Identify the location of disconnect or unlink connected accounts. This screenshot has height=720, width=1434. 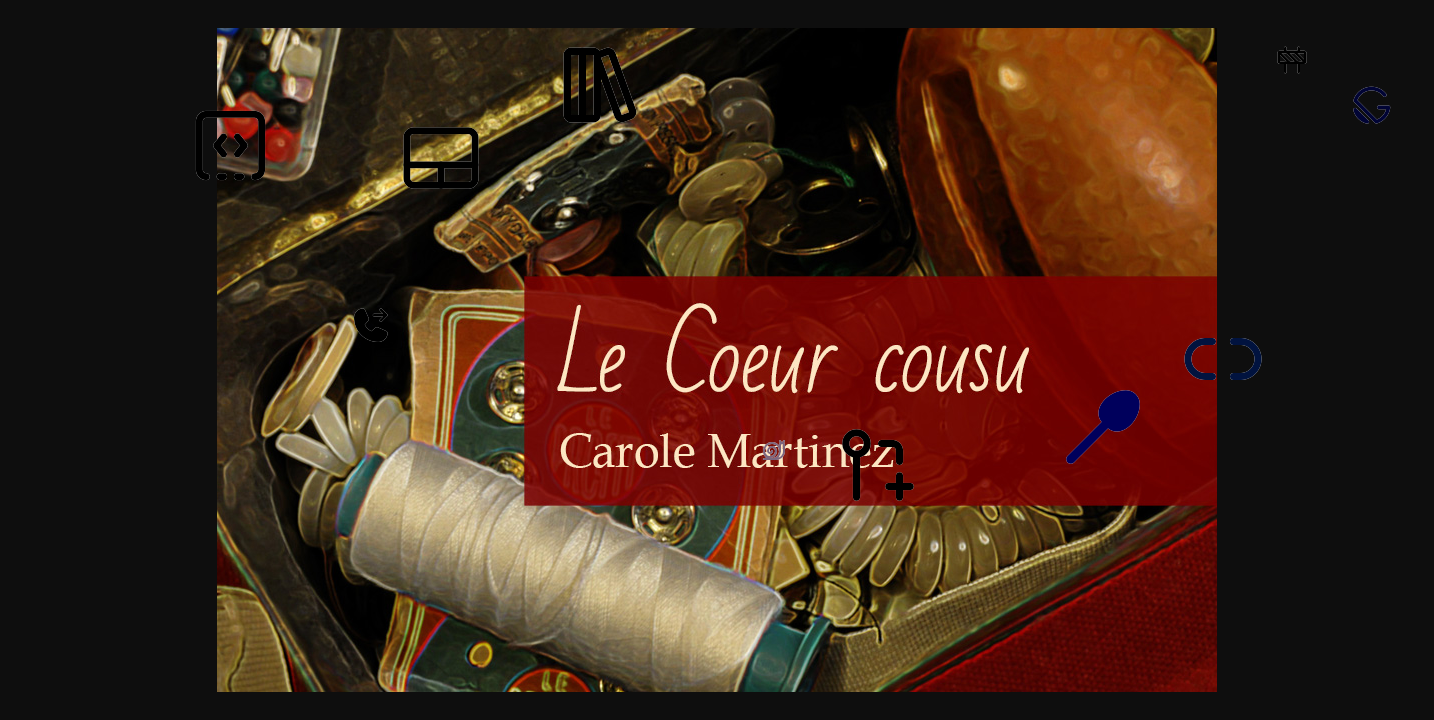
(1223, 359).